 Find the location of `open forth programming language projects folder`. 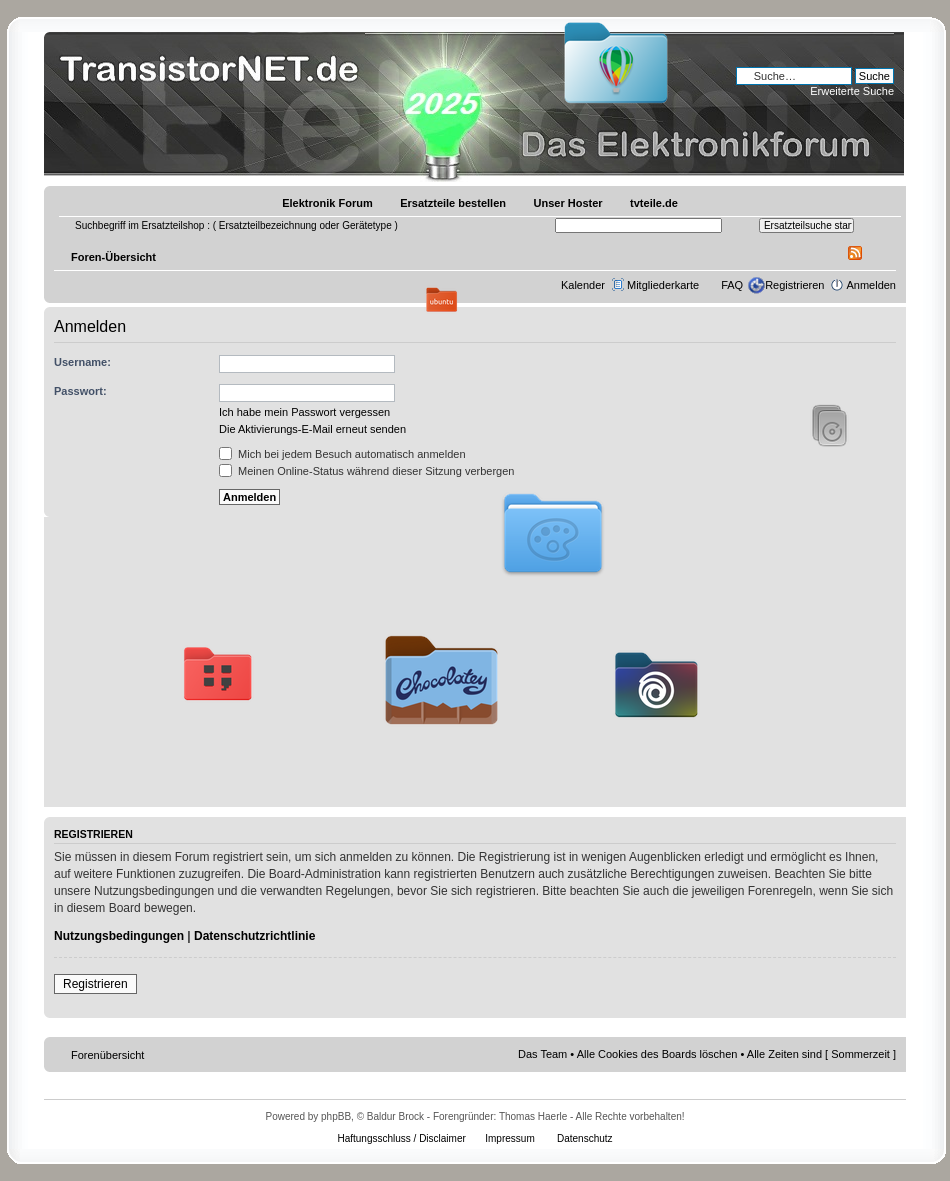

open forth programming language projects folder is located at coordinates (217, 675).